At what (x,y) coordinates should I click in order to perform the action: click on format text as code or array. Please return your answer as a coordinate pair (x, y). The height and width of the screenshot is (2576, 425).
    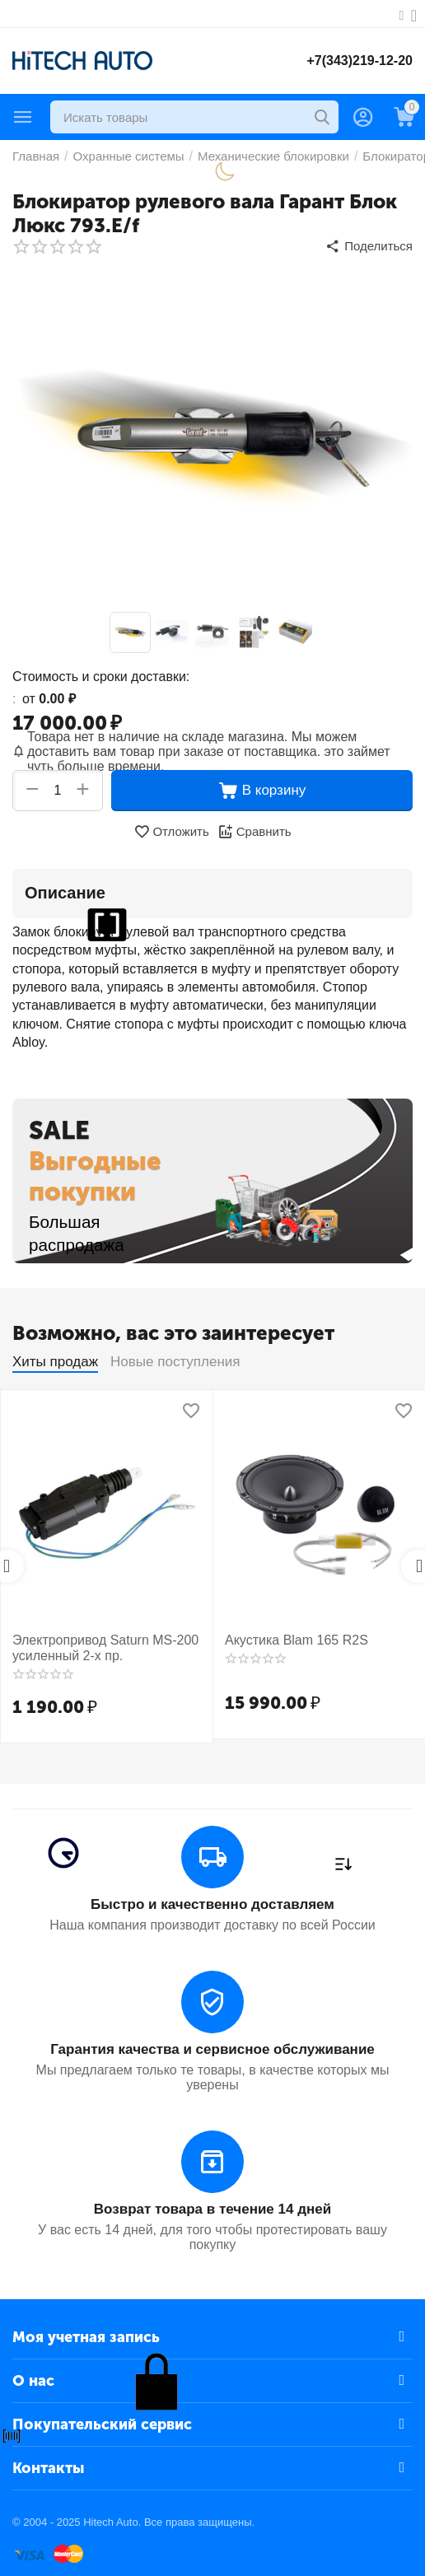
    Looking at the image, I should click on (107, 925).